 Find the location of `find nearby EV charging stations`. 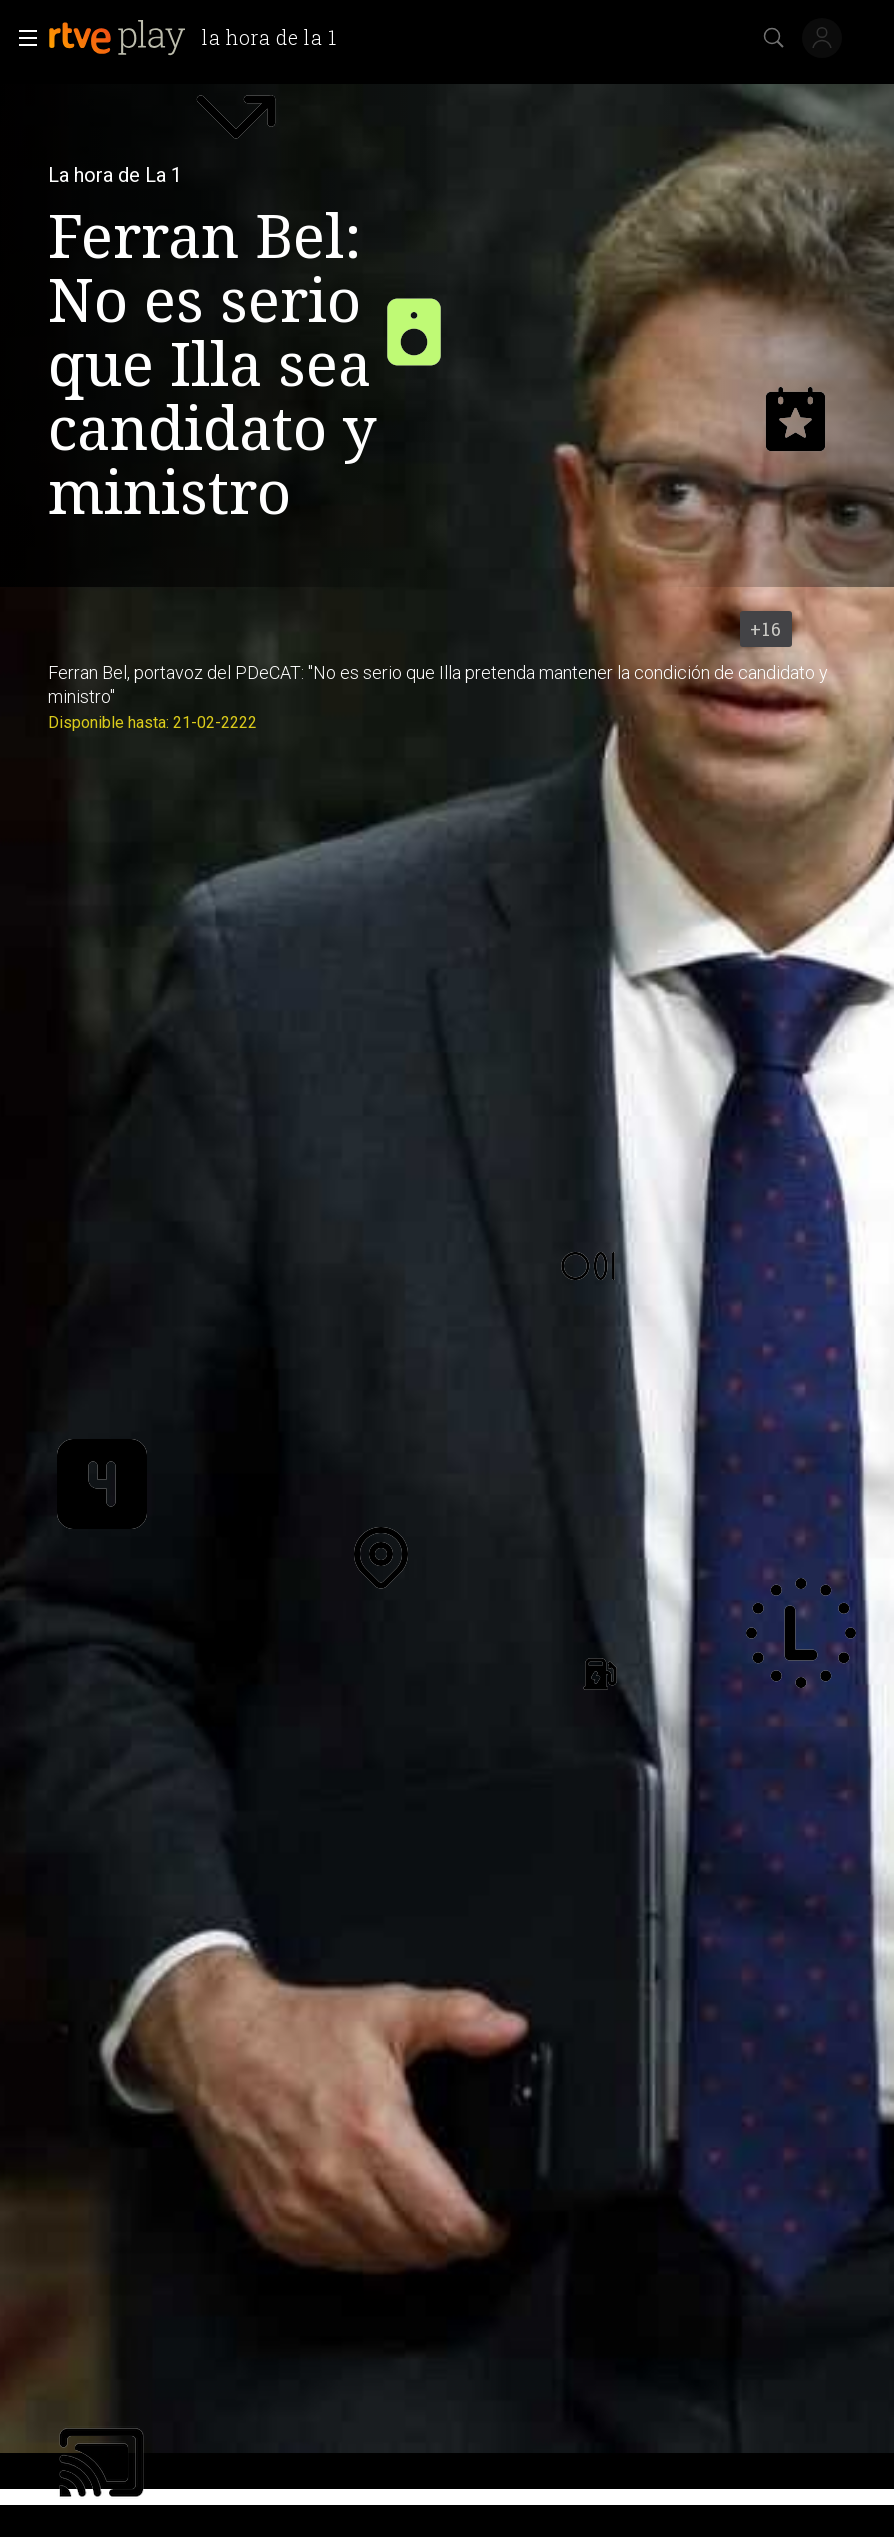

find nearby EV charging stations is located at coordinates (601, 1674).